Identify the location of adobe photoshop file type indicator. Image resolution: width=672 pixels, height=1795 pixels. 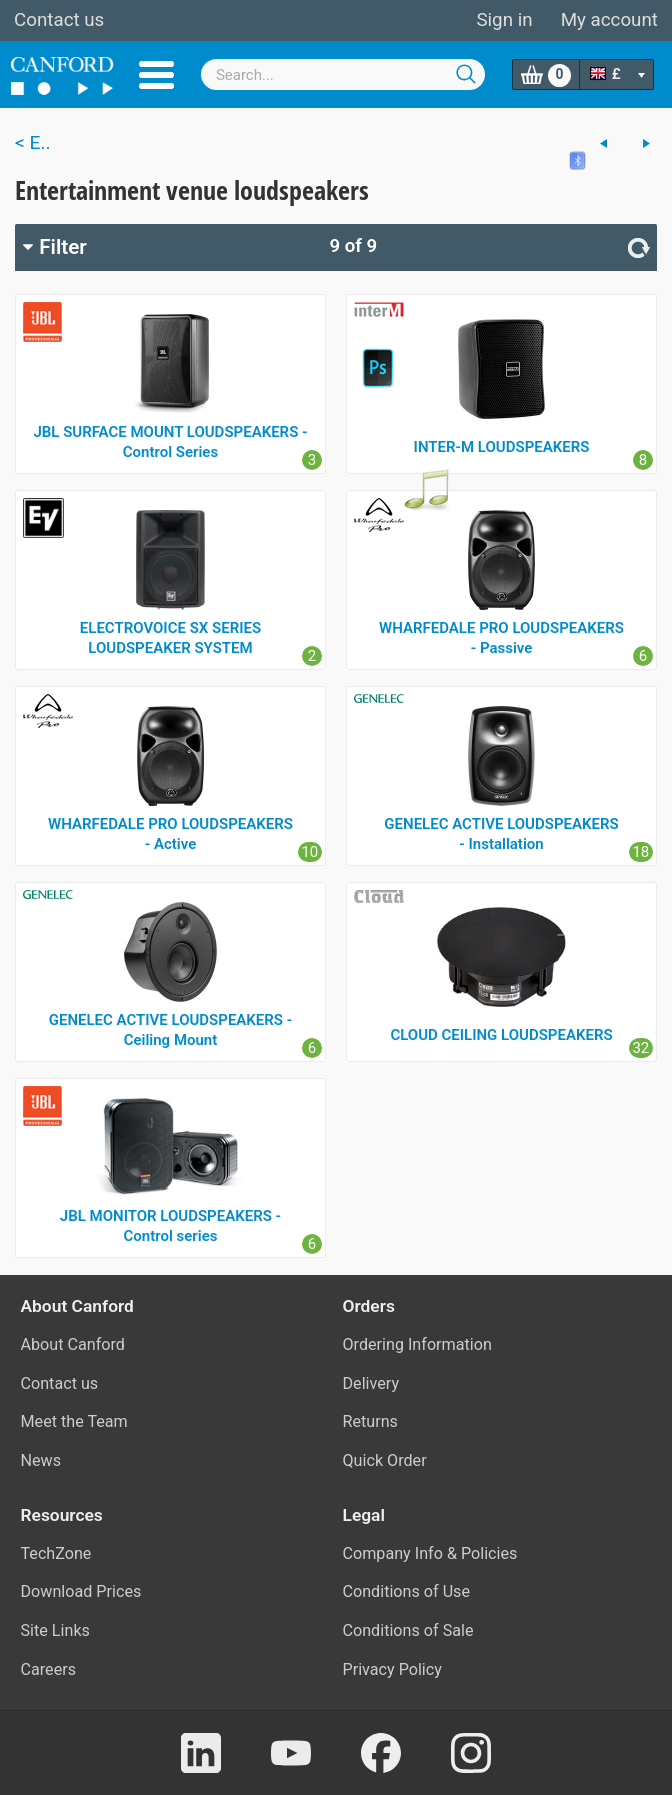
(378, 368).